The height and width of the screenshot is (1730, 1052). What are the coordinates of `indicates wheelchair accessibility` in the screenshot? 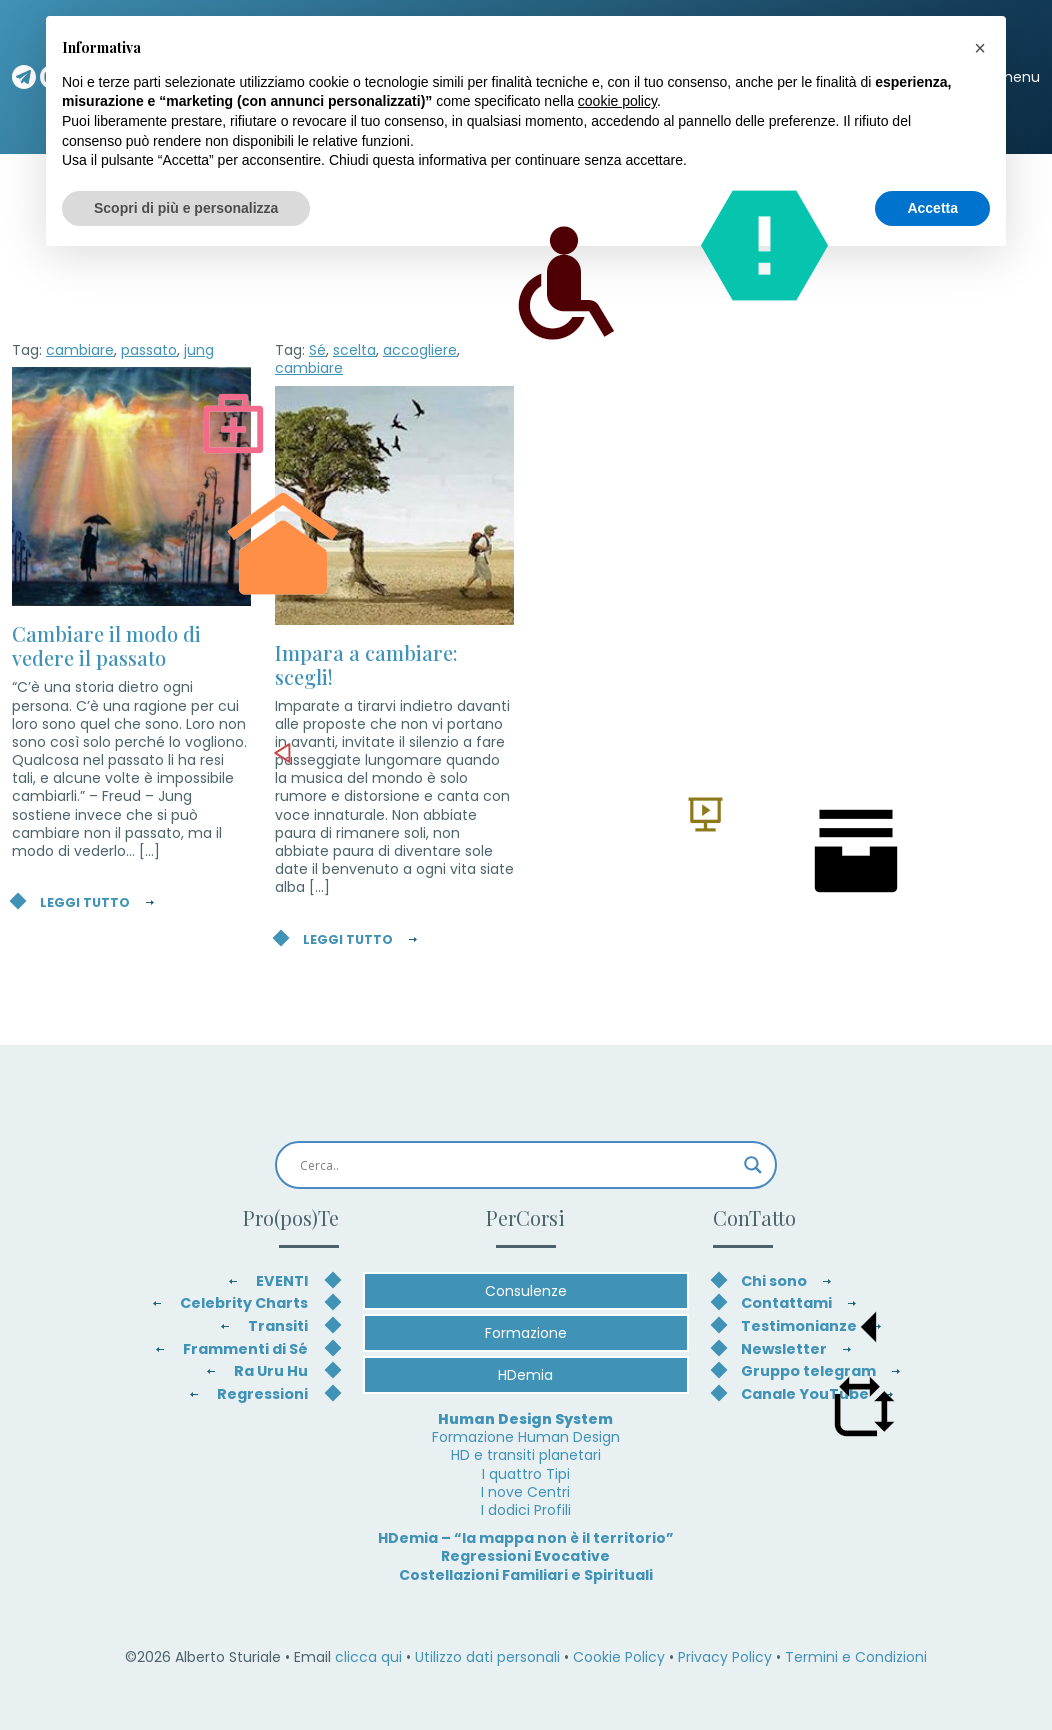 It's located at (564, 283).